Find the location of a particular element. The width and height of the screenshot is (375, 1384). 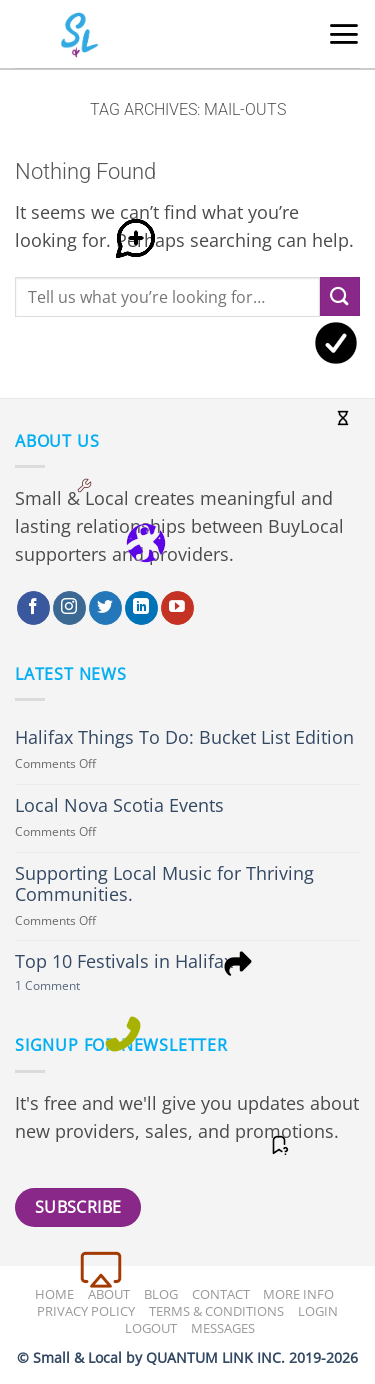

open the Odysee app is located at coordinates (146, 543).